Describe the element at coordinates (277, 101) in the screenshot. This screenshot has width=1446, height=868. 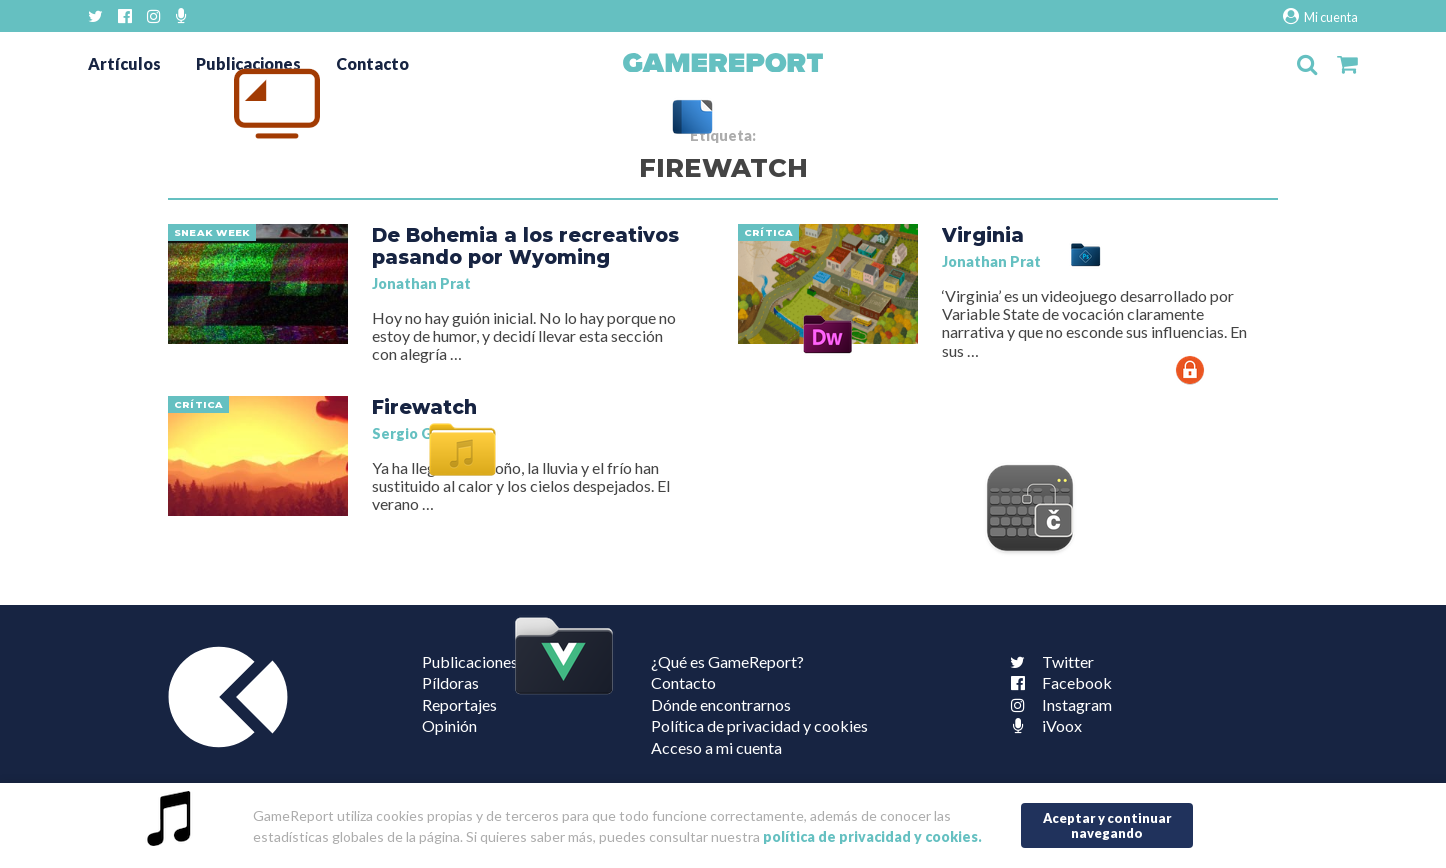
I see `change desktop wallpaper settings` at that location.